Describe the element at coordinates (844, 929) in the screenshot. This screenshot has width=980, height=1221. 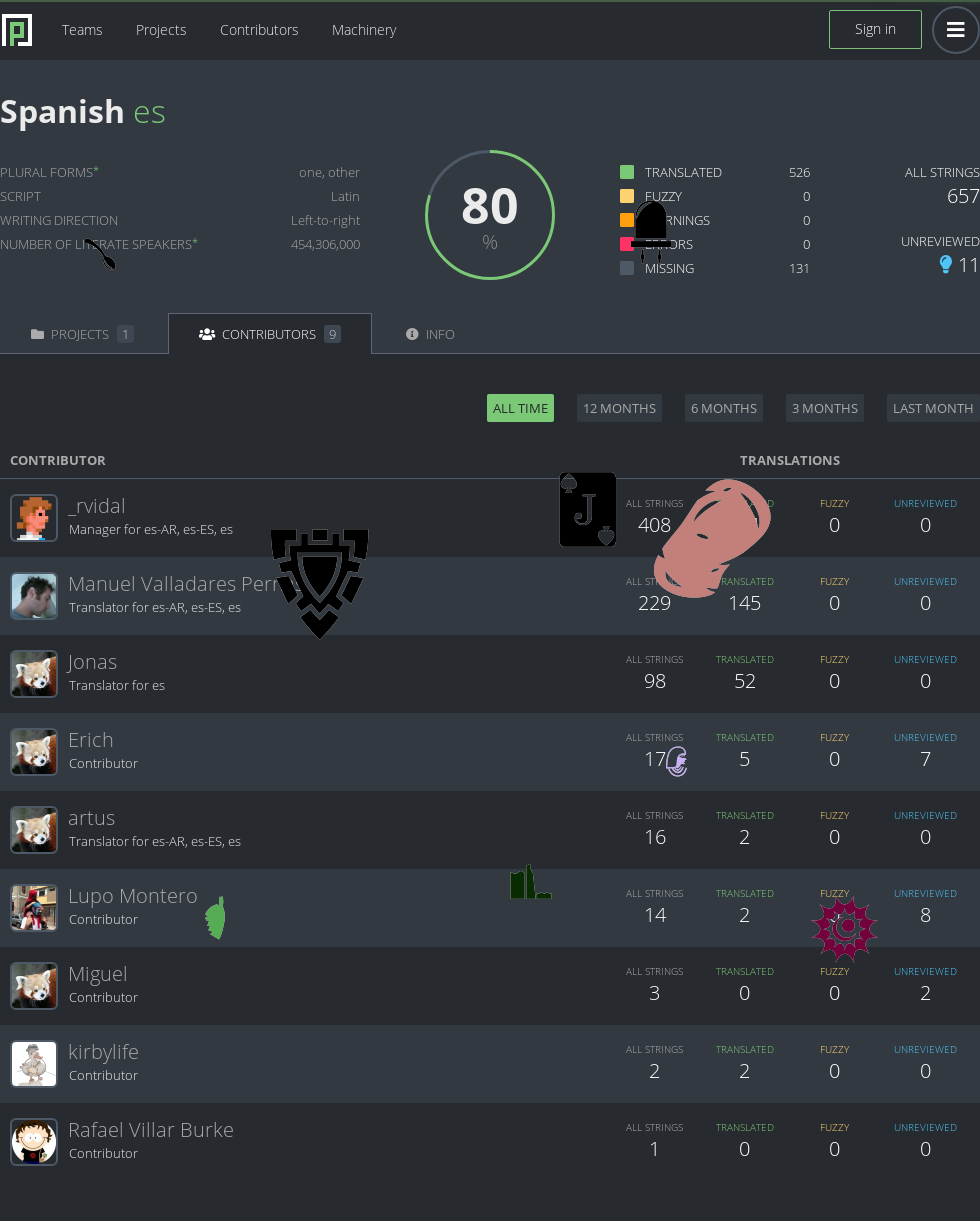
I see `view or customize eye appearance settings` at that location.